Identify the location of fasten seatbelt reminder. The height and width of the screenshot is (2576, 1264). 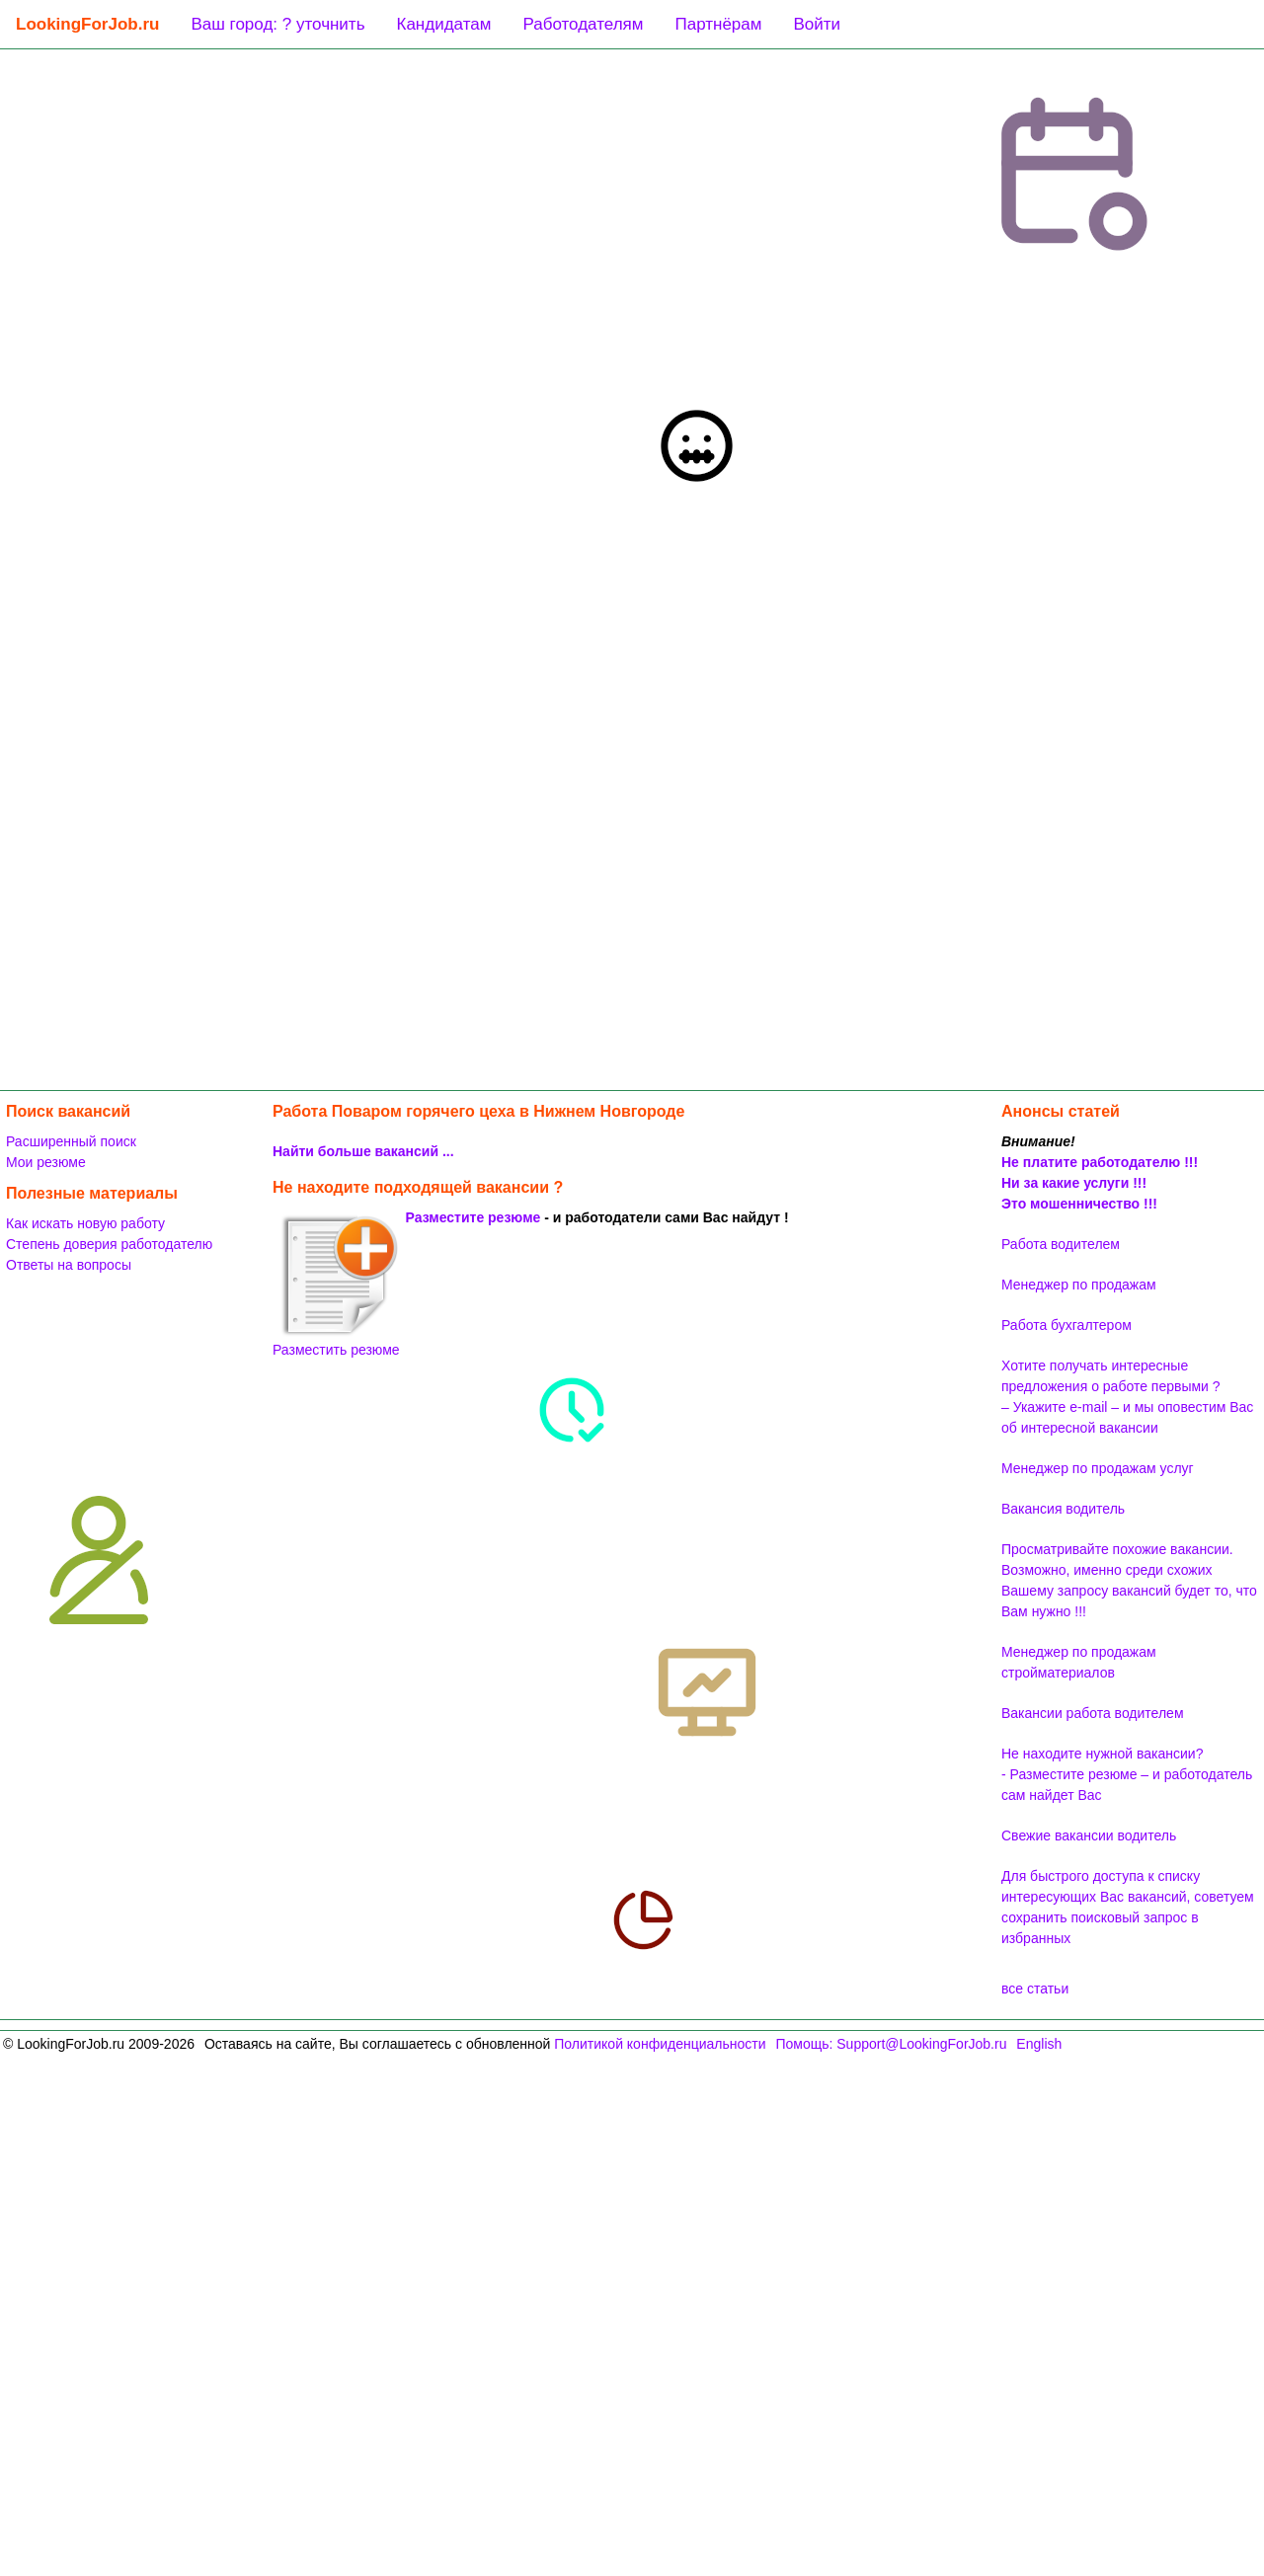
(99, 1560).